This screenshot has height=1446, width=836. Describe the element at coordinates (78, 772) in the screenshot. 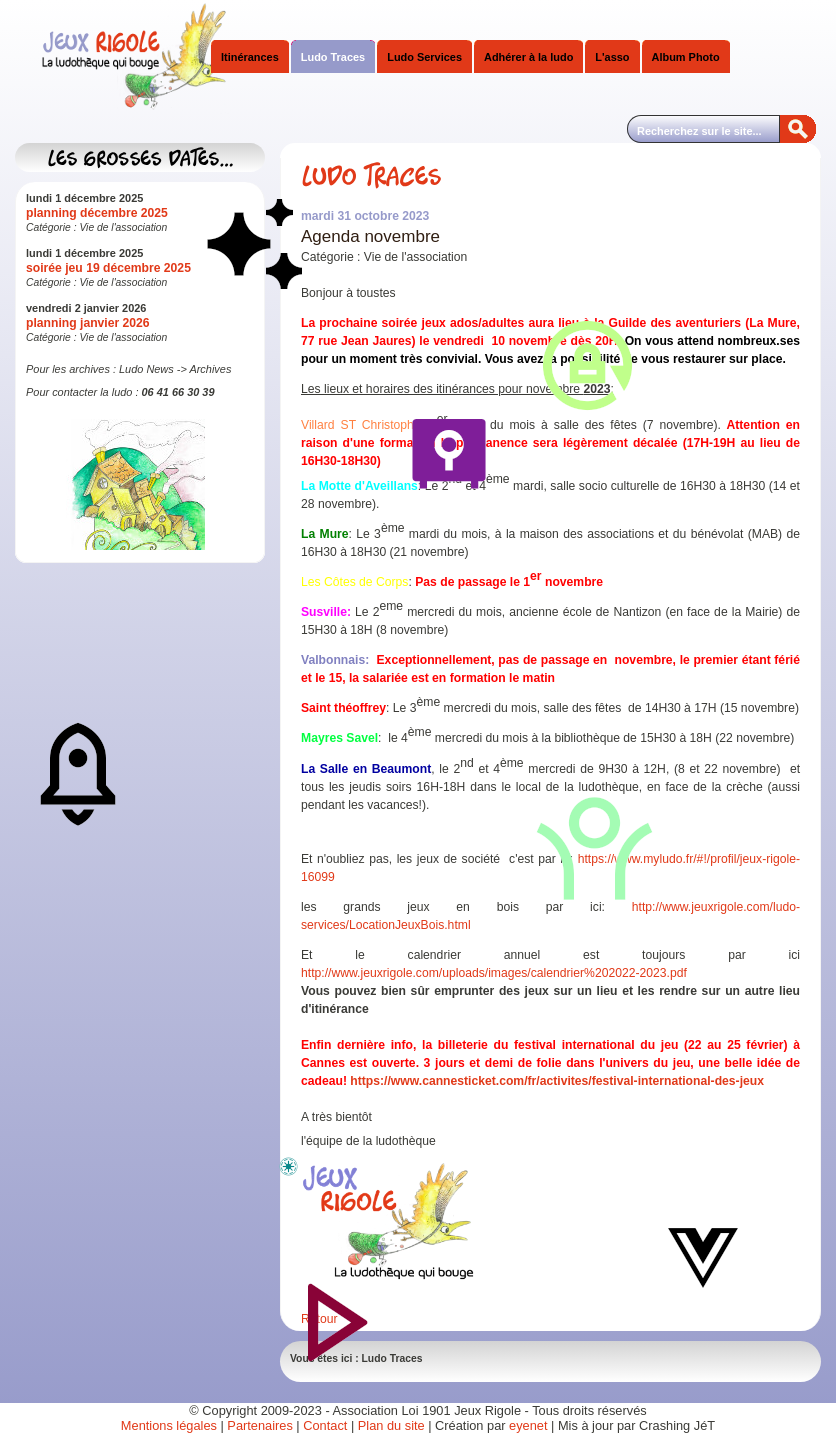

I see `launch or deploy an application` at that location.